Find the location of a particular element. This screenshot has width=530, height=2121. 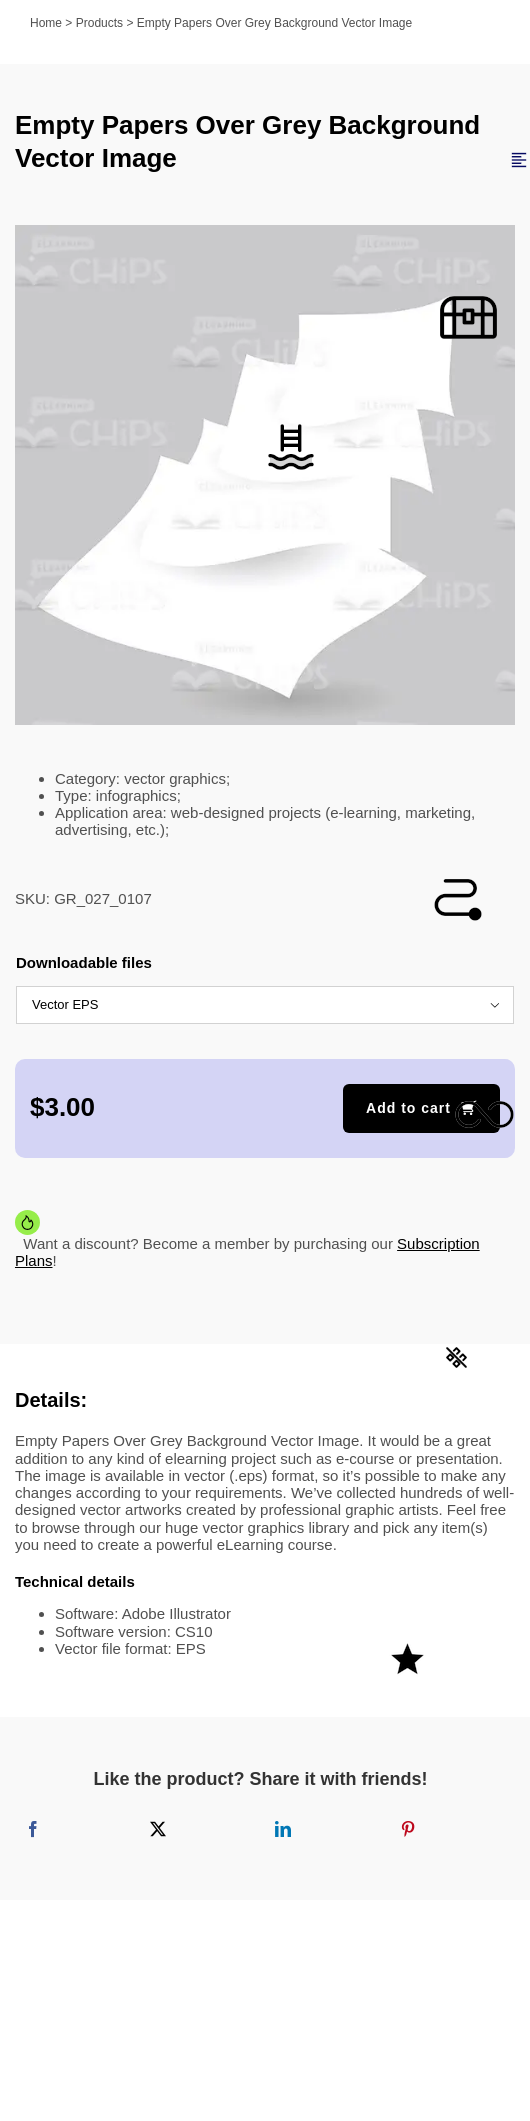

view swimming pool amenities is located at coordinates (291, 447).